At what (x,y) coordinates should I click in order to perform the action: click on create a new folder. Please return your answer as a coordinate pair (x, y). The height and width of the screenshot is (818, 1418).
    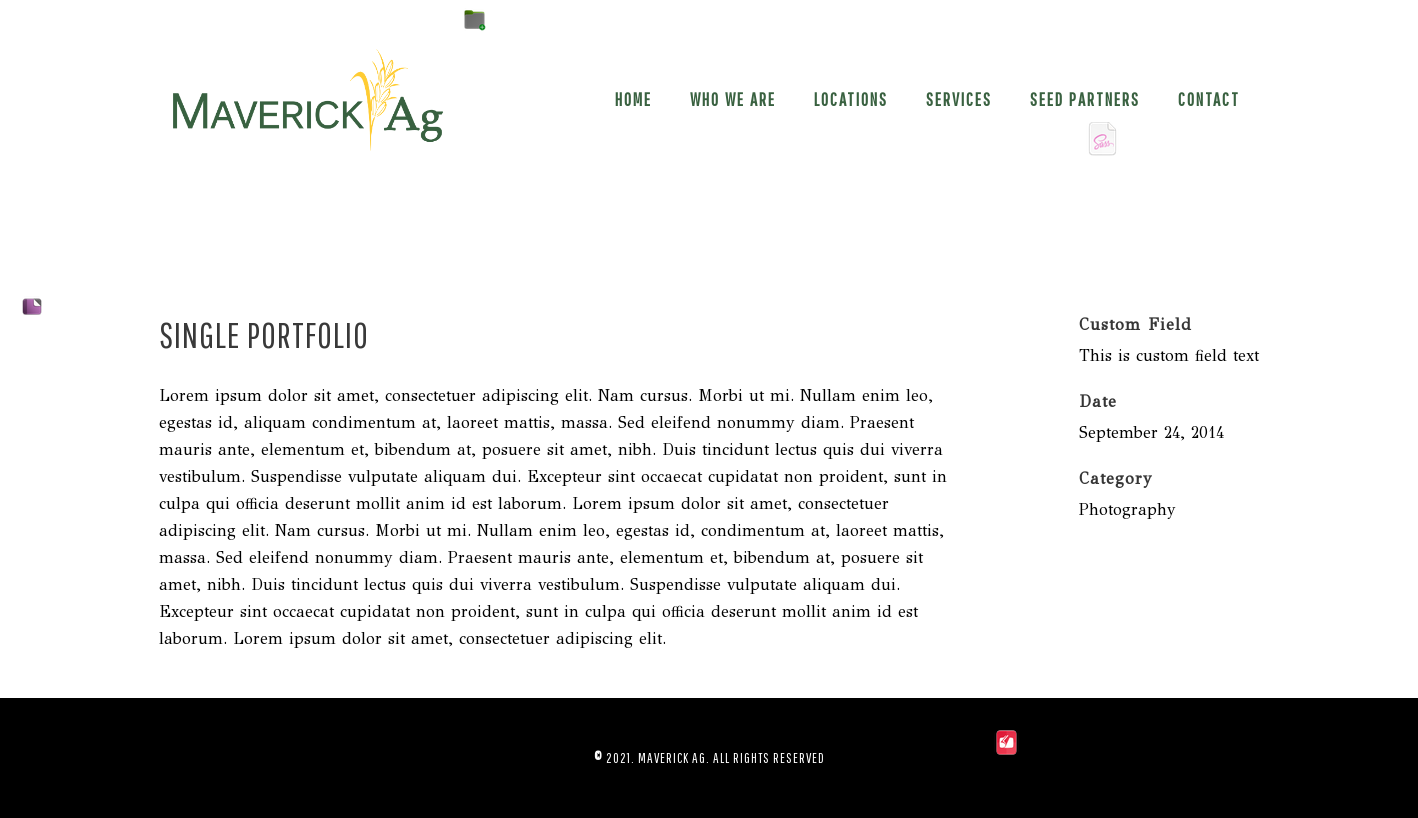
    Looking at the image, I should click on (474, 19).